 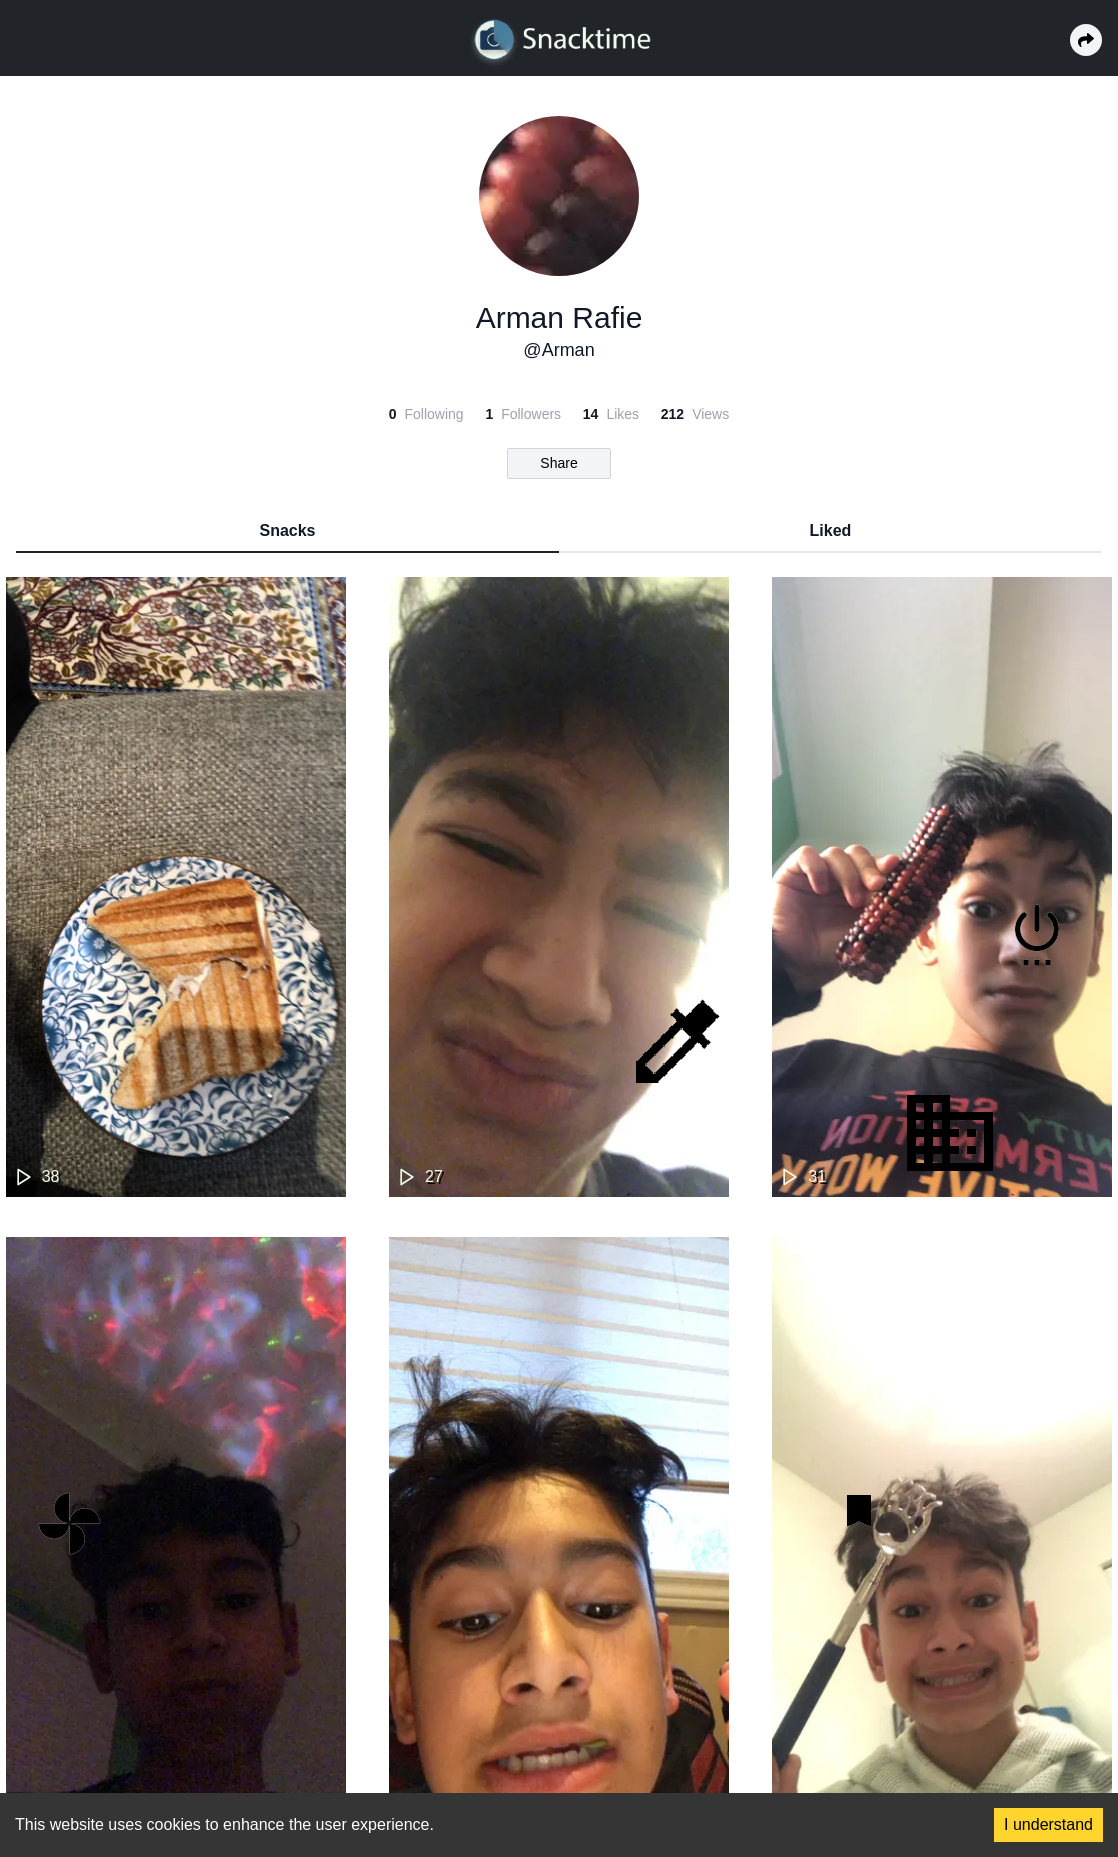 I want to click on access toys or games section, so click(x=69, y=1523).